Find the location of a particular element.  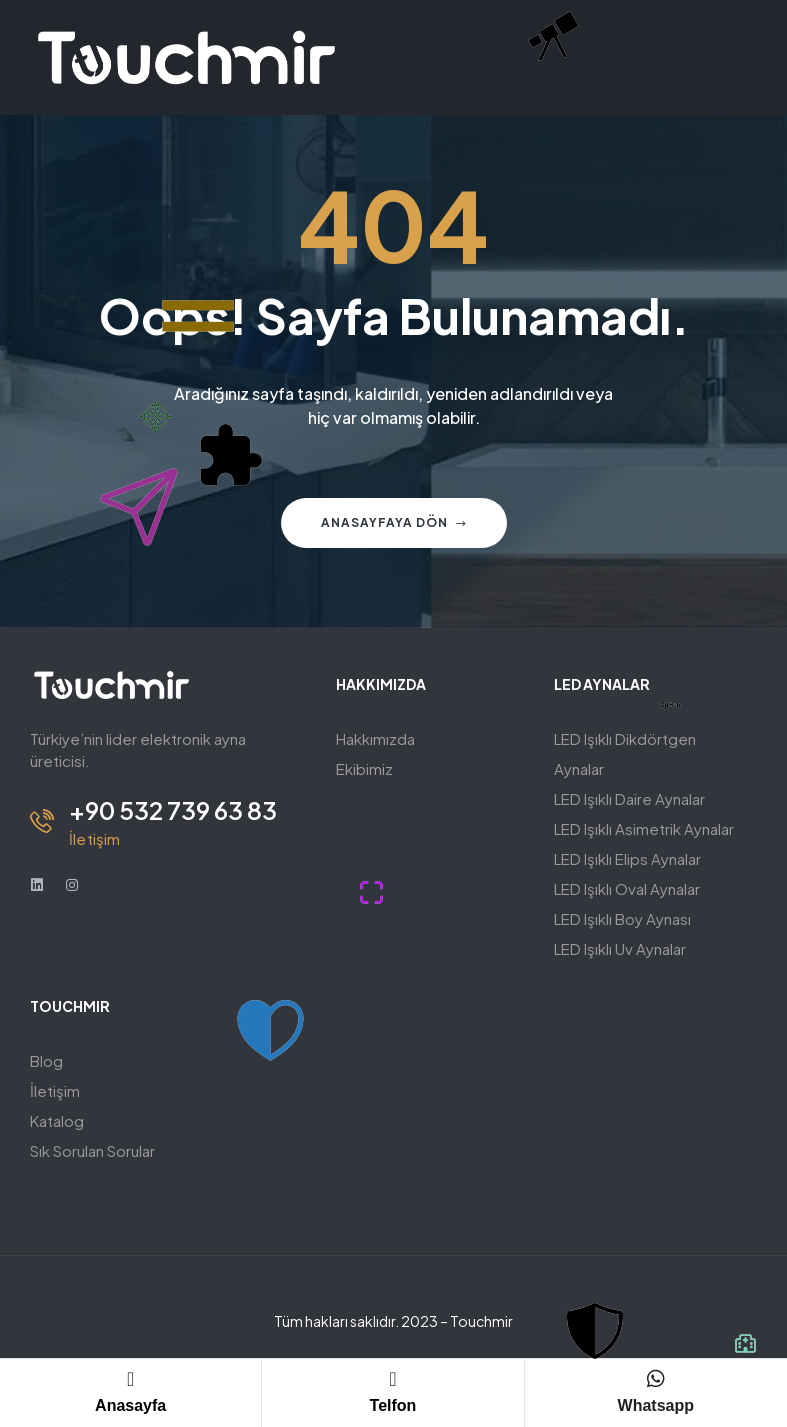

access navigation or directional features is located at coordinates (155, 416).